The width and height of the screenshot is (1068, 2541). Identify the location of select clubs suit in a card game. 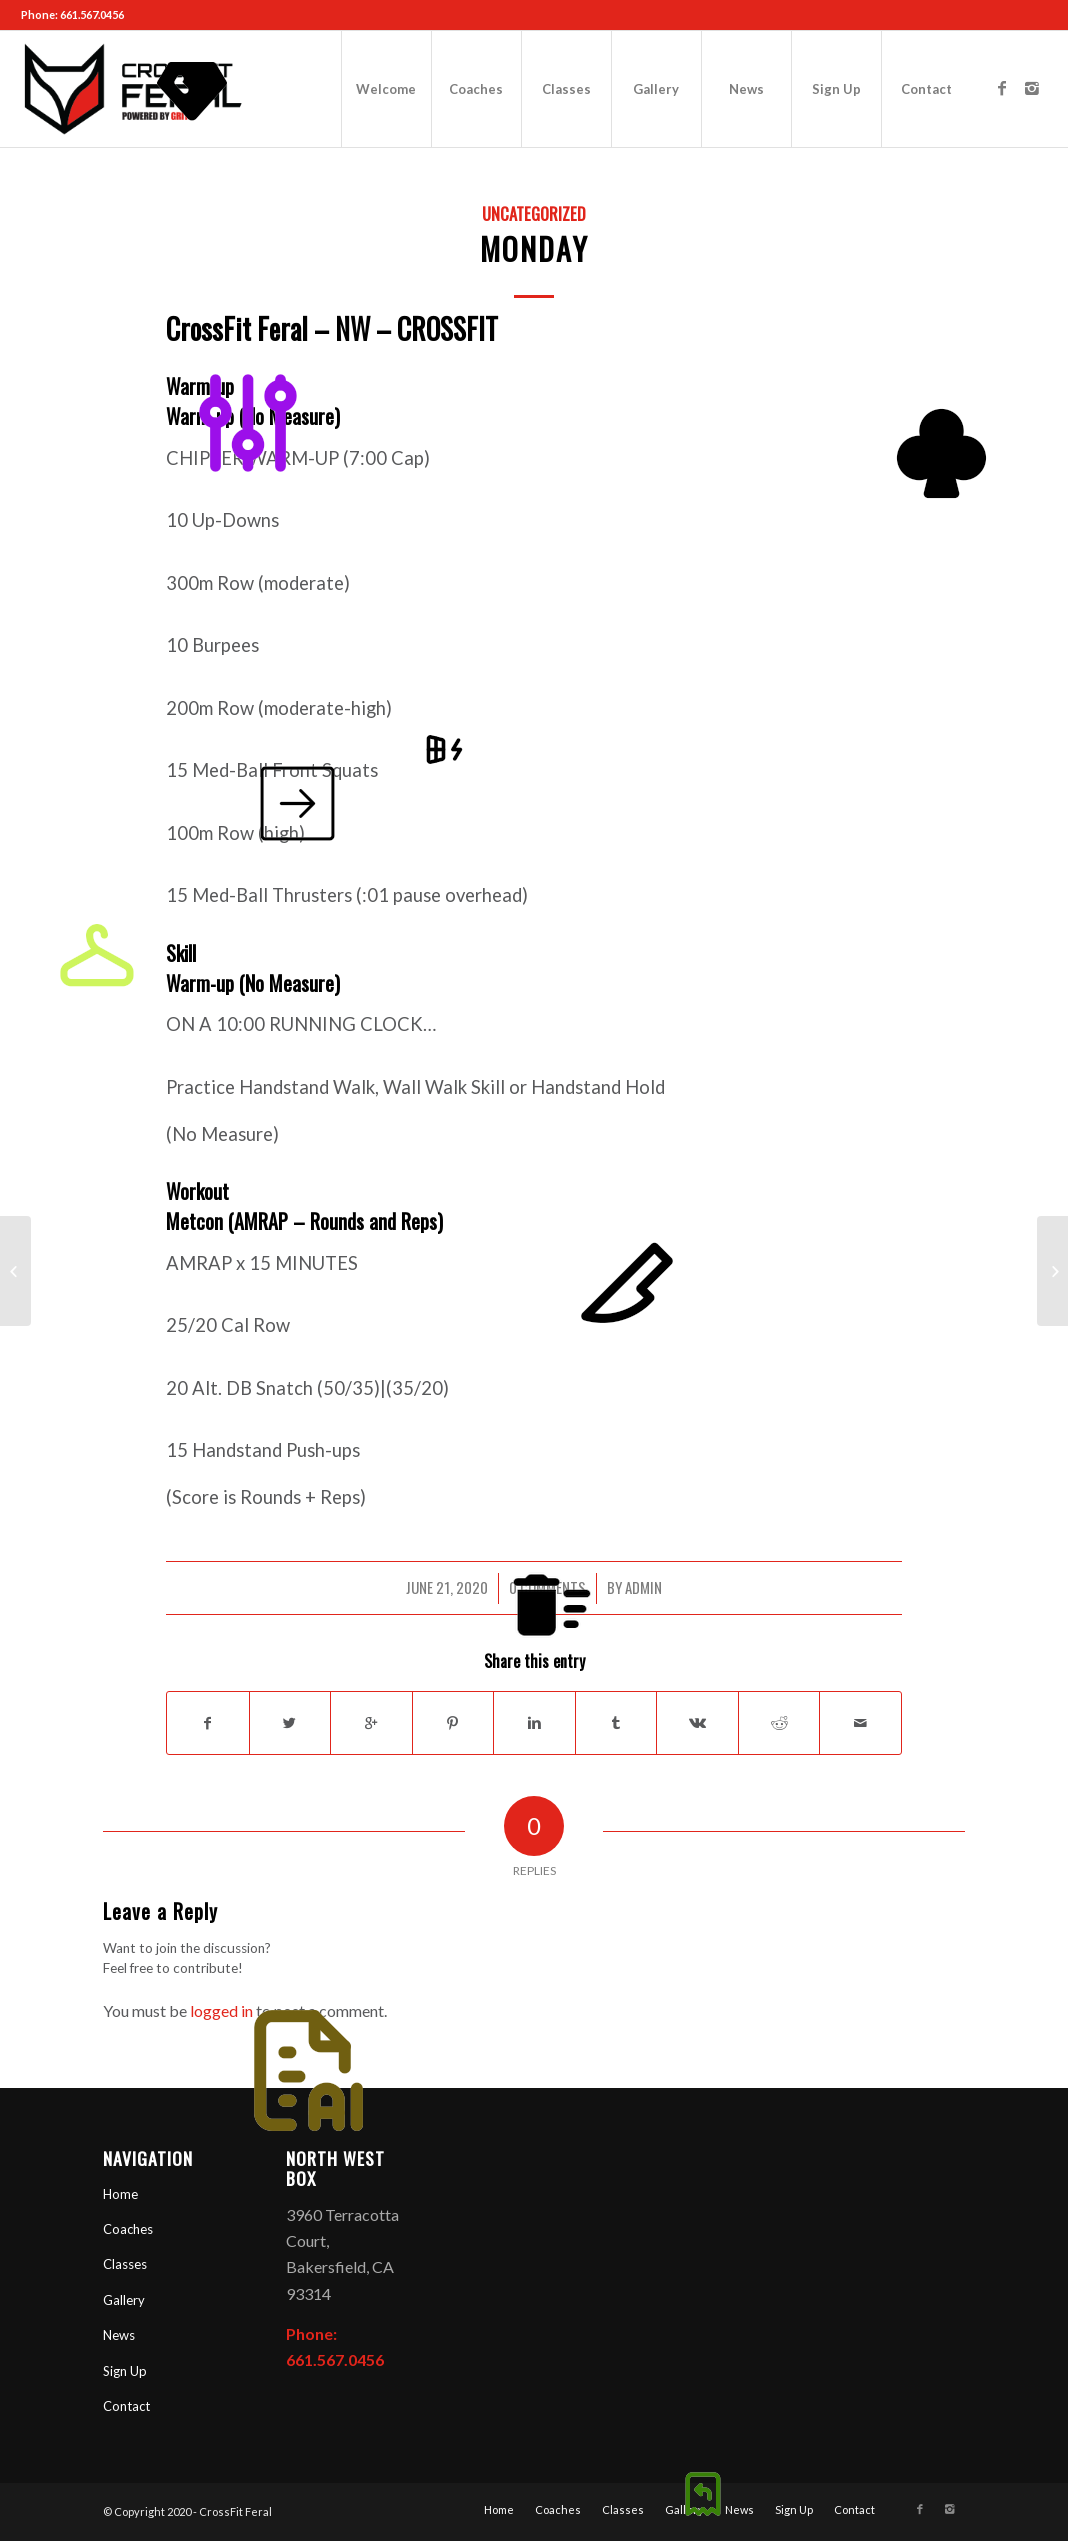
(941, 453).